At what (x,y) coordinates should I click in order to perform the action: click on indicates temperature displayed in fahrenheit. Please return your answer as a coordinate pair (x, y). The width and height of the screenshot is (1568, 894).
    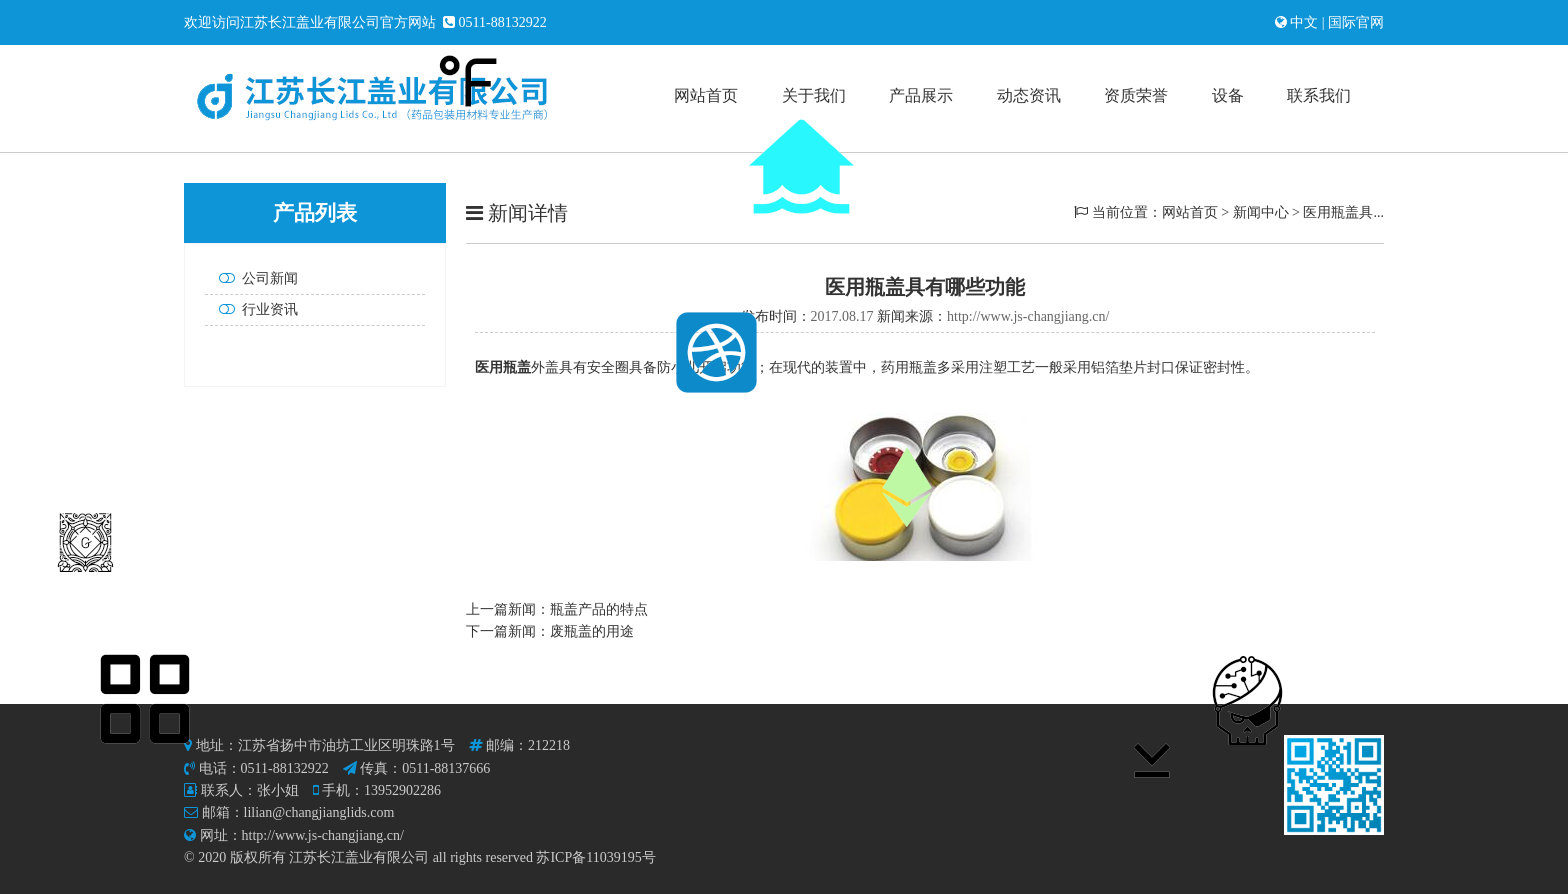
    Looking at the image, I should click on (471, 81).